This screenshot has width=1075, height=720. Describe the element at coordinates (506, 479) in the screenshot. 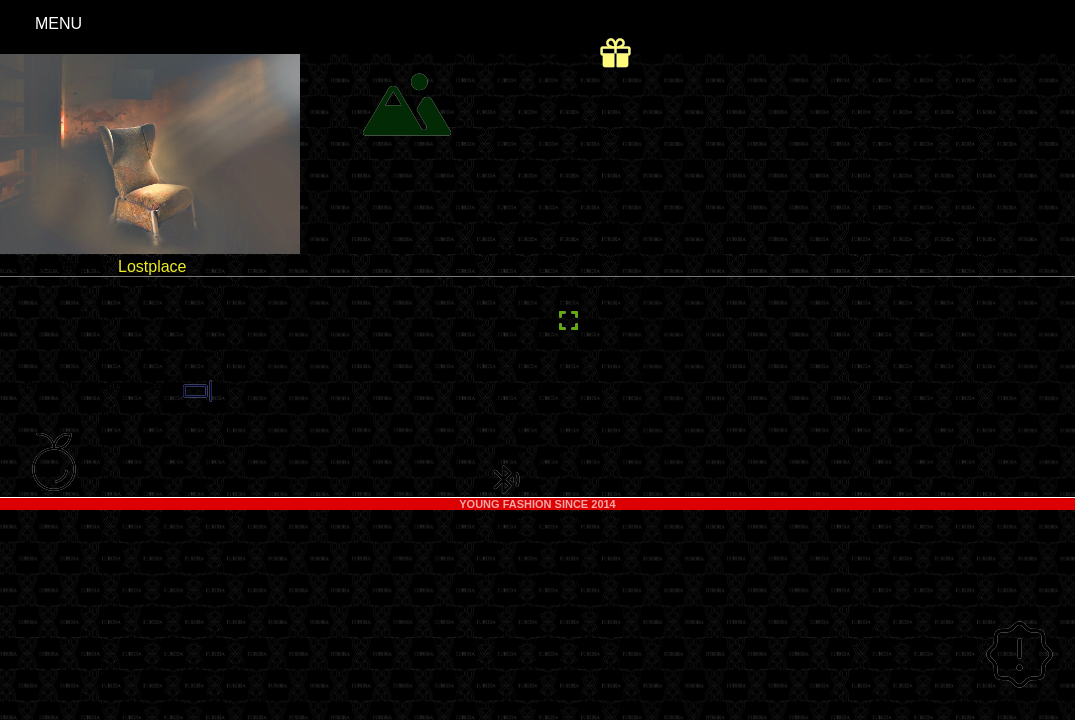

I see `bluetooth audio device connected` at that location.